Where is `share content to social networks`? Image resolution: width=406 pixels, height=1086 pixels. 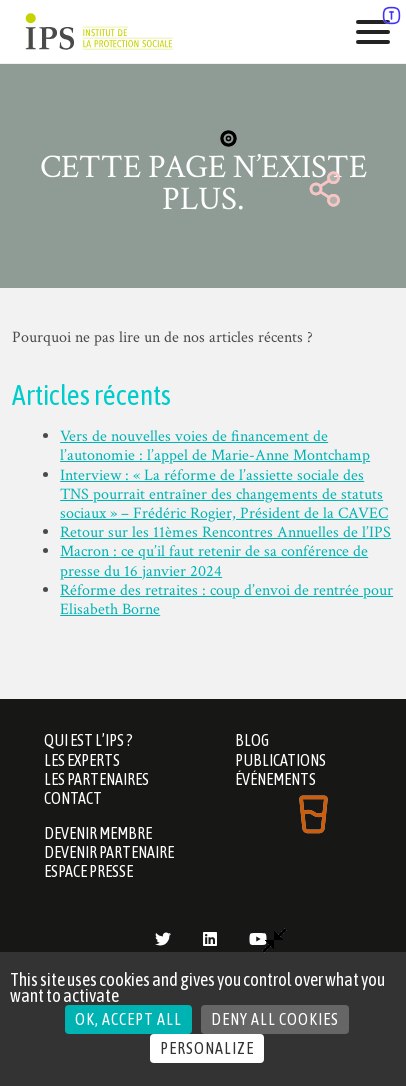 share content to social networks is located at coordinates (326, 189).